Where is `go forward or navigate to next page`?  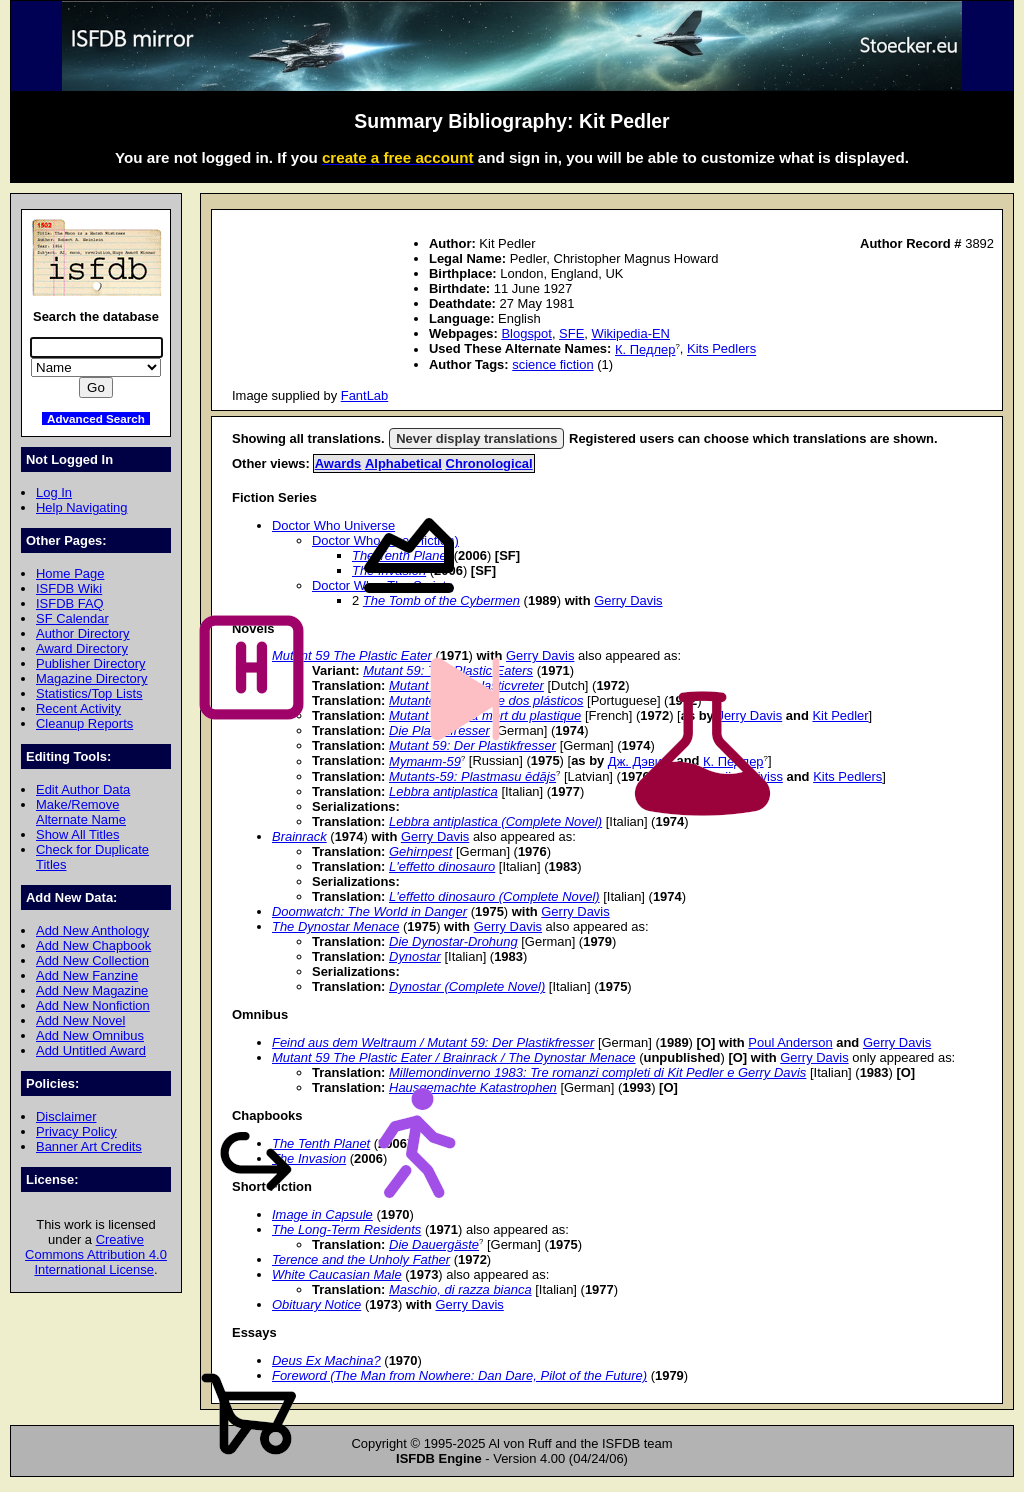
go forward or navigate to next page is located at coordinates (258, 1157).